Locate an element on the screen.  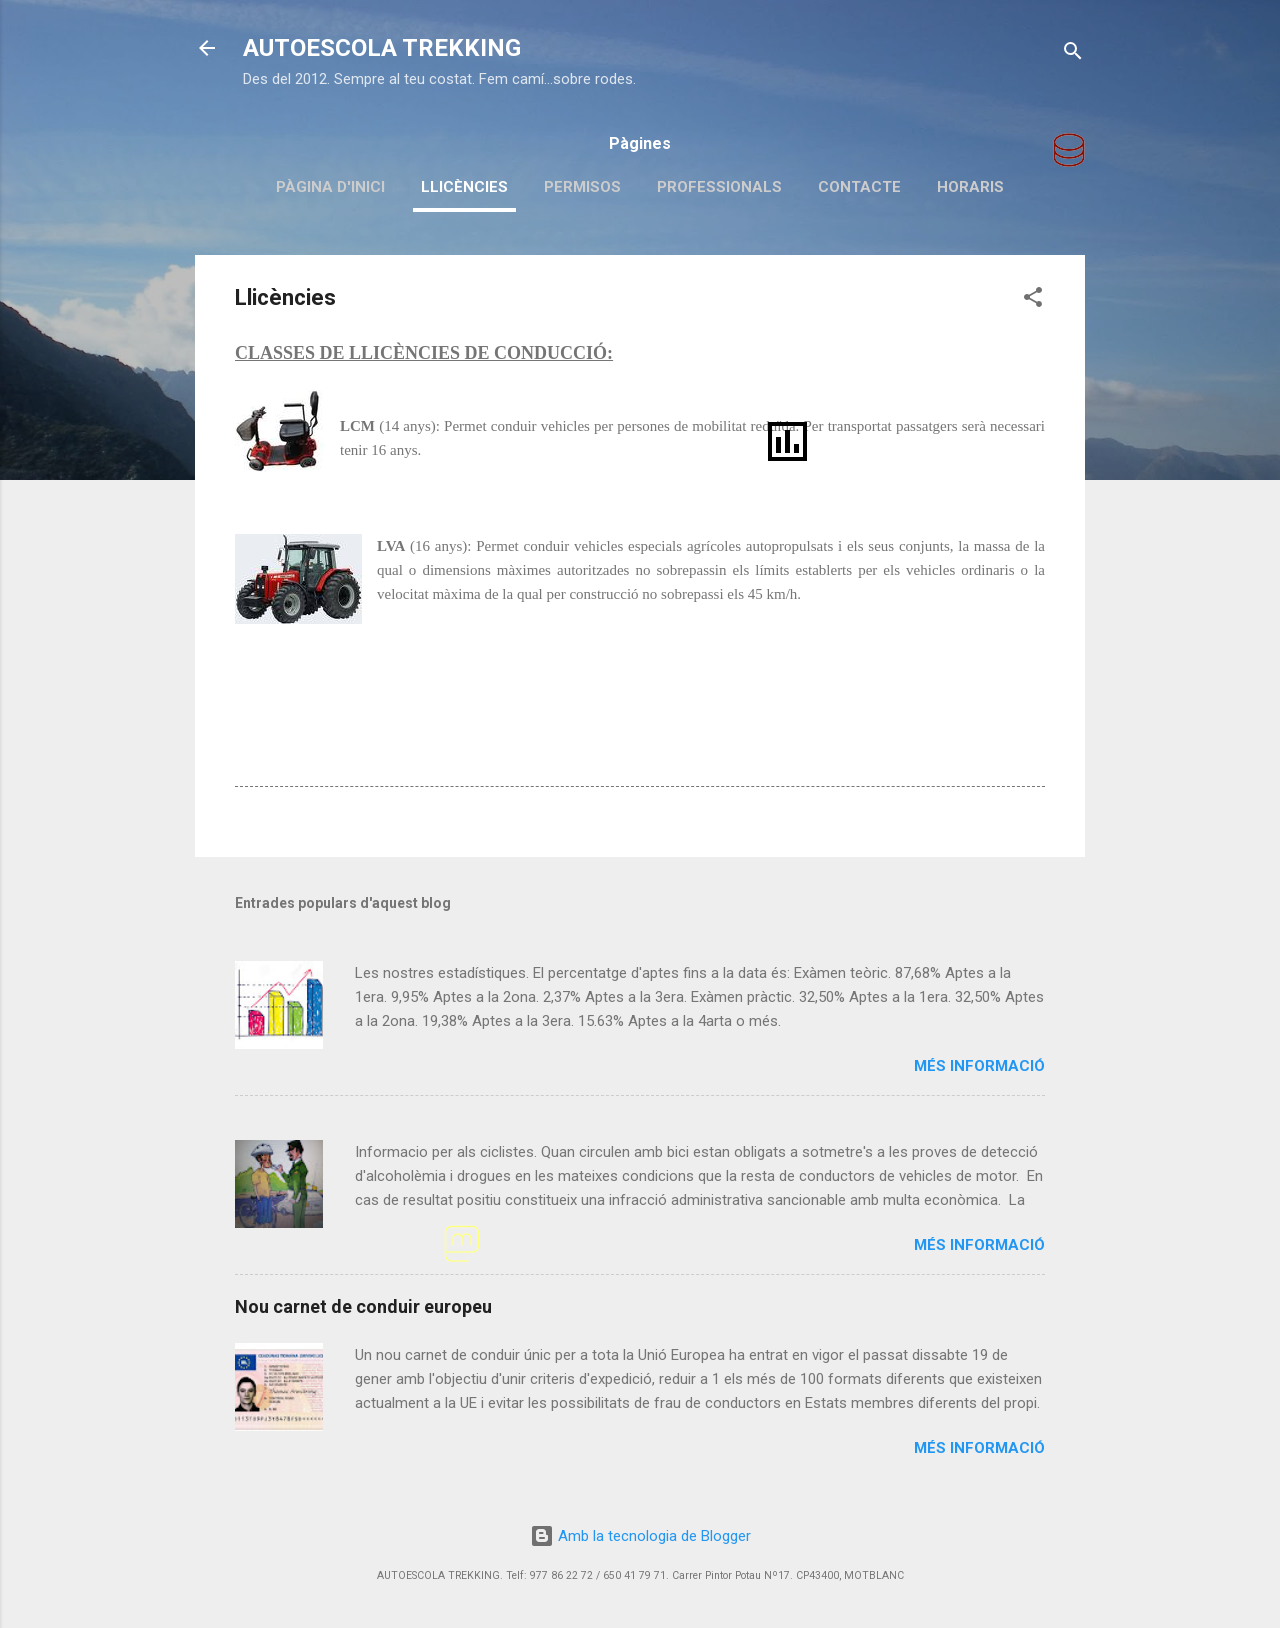
insert a chart or graph into a document is located at coordinates (787, 441).